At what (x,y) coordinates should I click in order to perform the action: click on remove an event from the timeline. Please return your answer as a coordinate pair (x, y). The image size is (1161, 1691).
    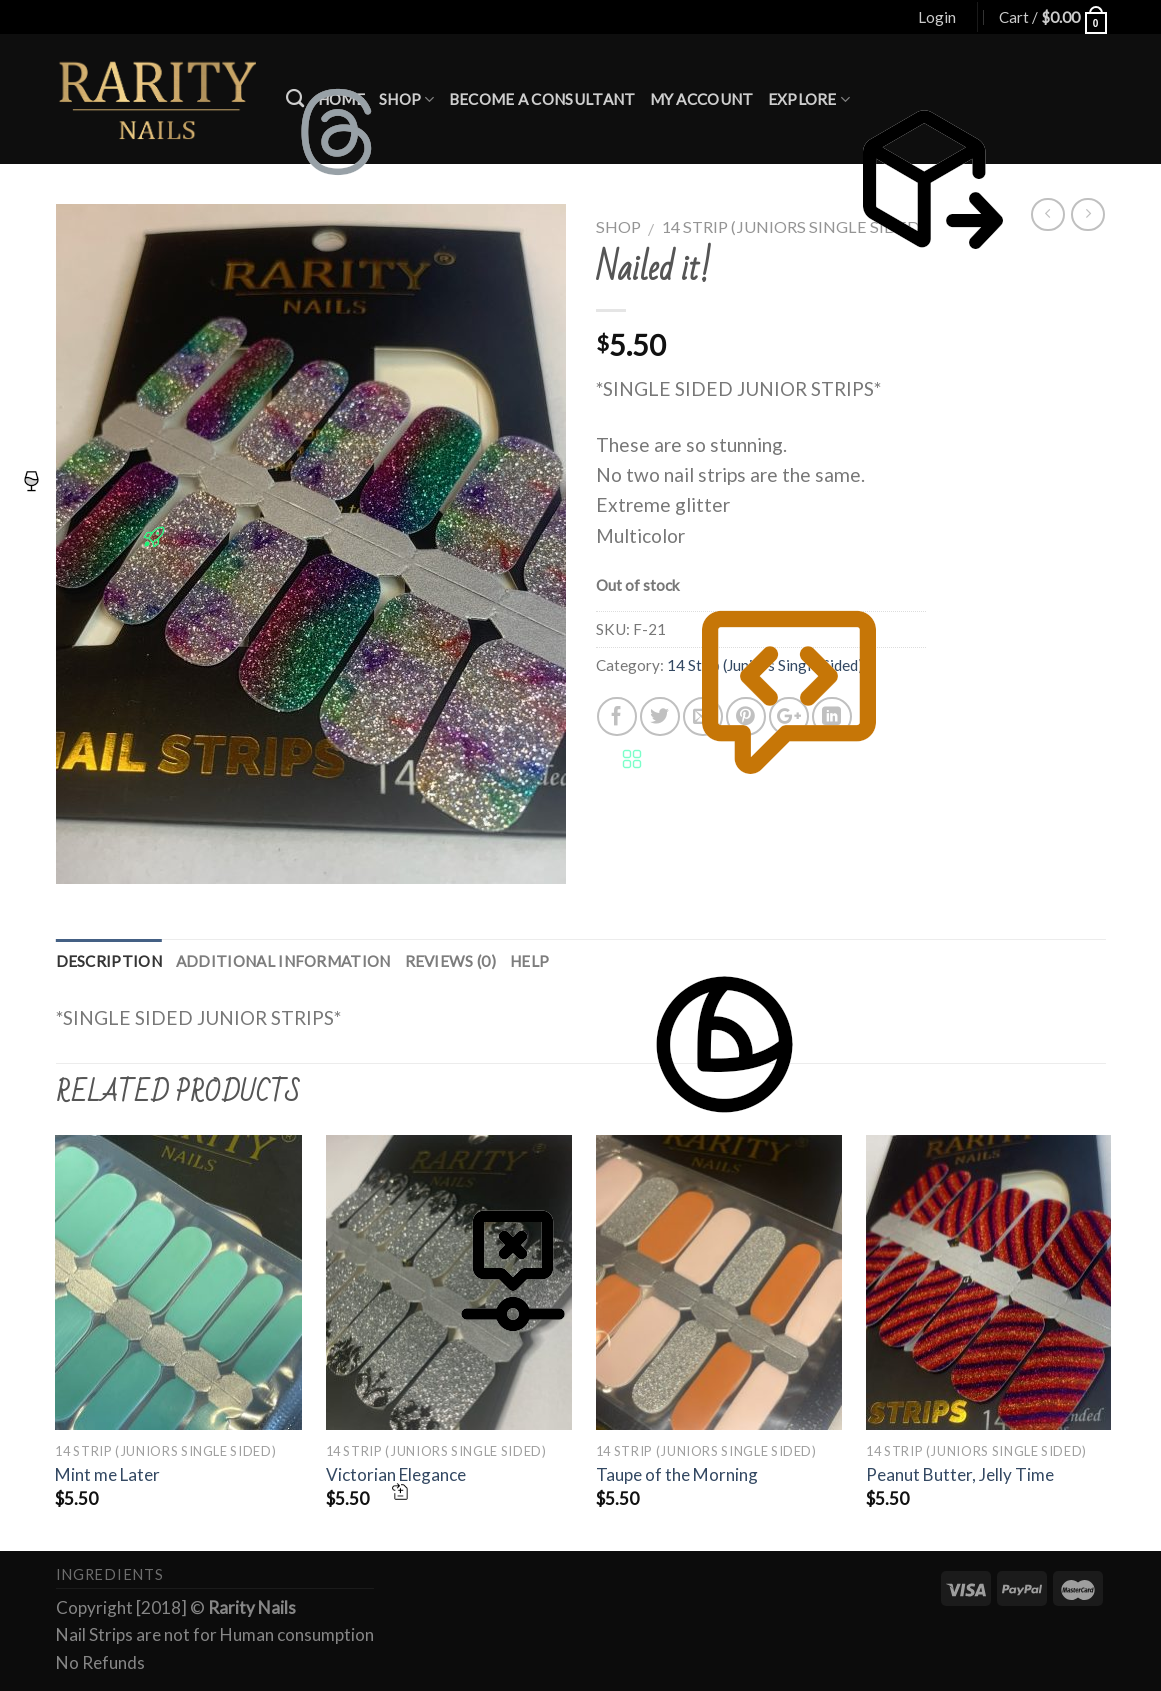
    Looking at the image, I should click on (513, 1268).